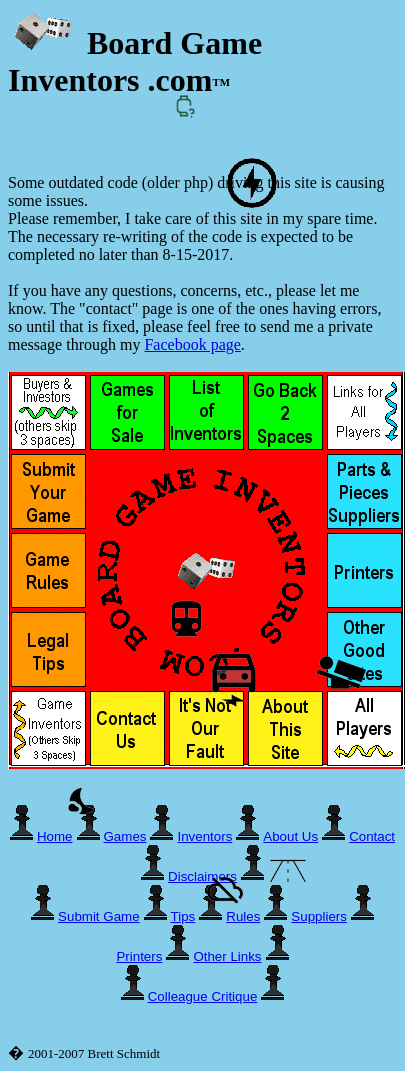 This screenshot has height=1071, width=405. I want to click on indicates lie-flat seat availability on flight, so click(340, 673).